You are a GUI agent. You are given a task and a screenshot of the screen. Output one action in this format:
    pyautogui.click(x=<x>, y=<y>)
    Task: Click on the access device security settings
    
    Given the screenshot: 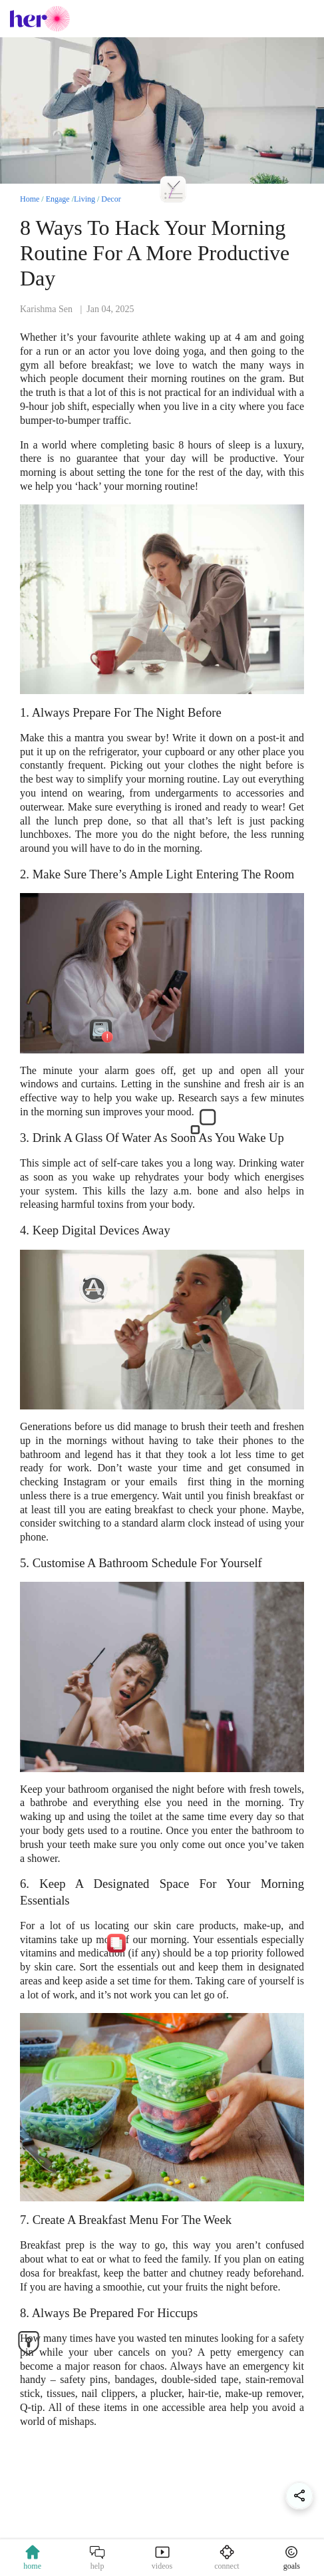 What is the action you would take?
    pyautogui.click(x=29, y=2343)
    